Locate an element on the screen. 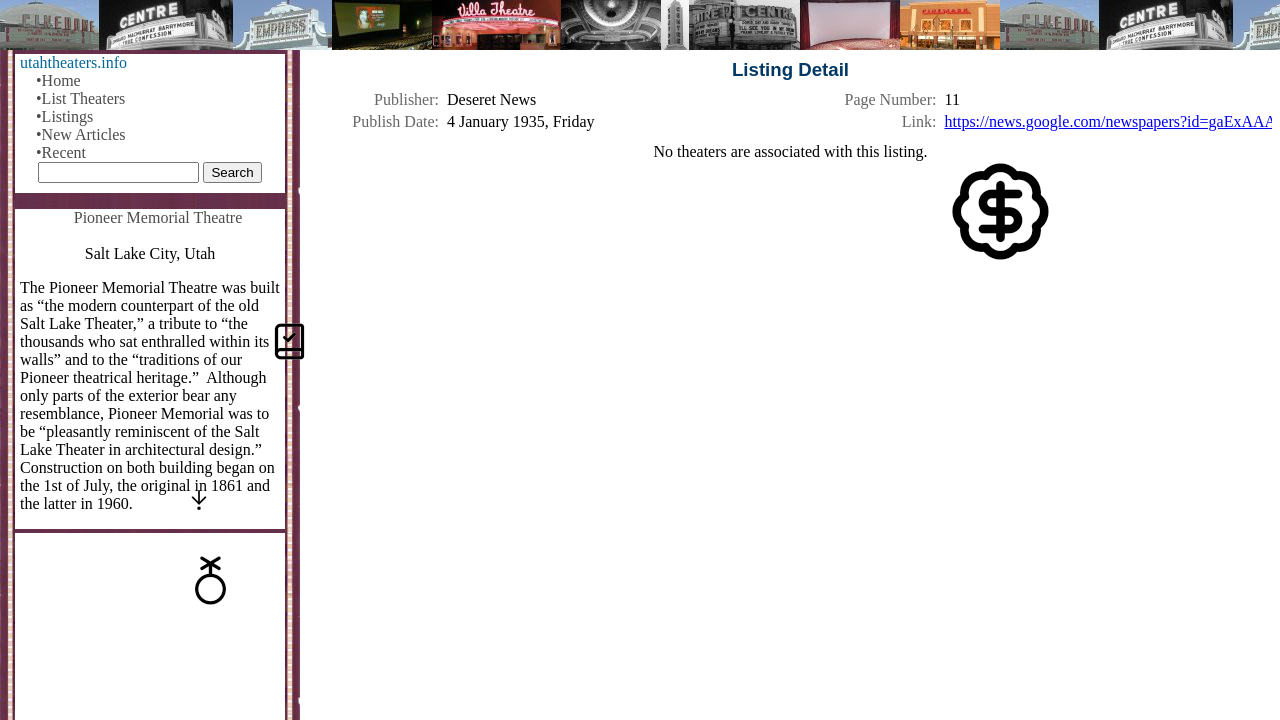 This screenshot has height=720, width=1280. indicates nonbinary gender identity option is located at coordinates (210, 580).